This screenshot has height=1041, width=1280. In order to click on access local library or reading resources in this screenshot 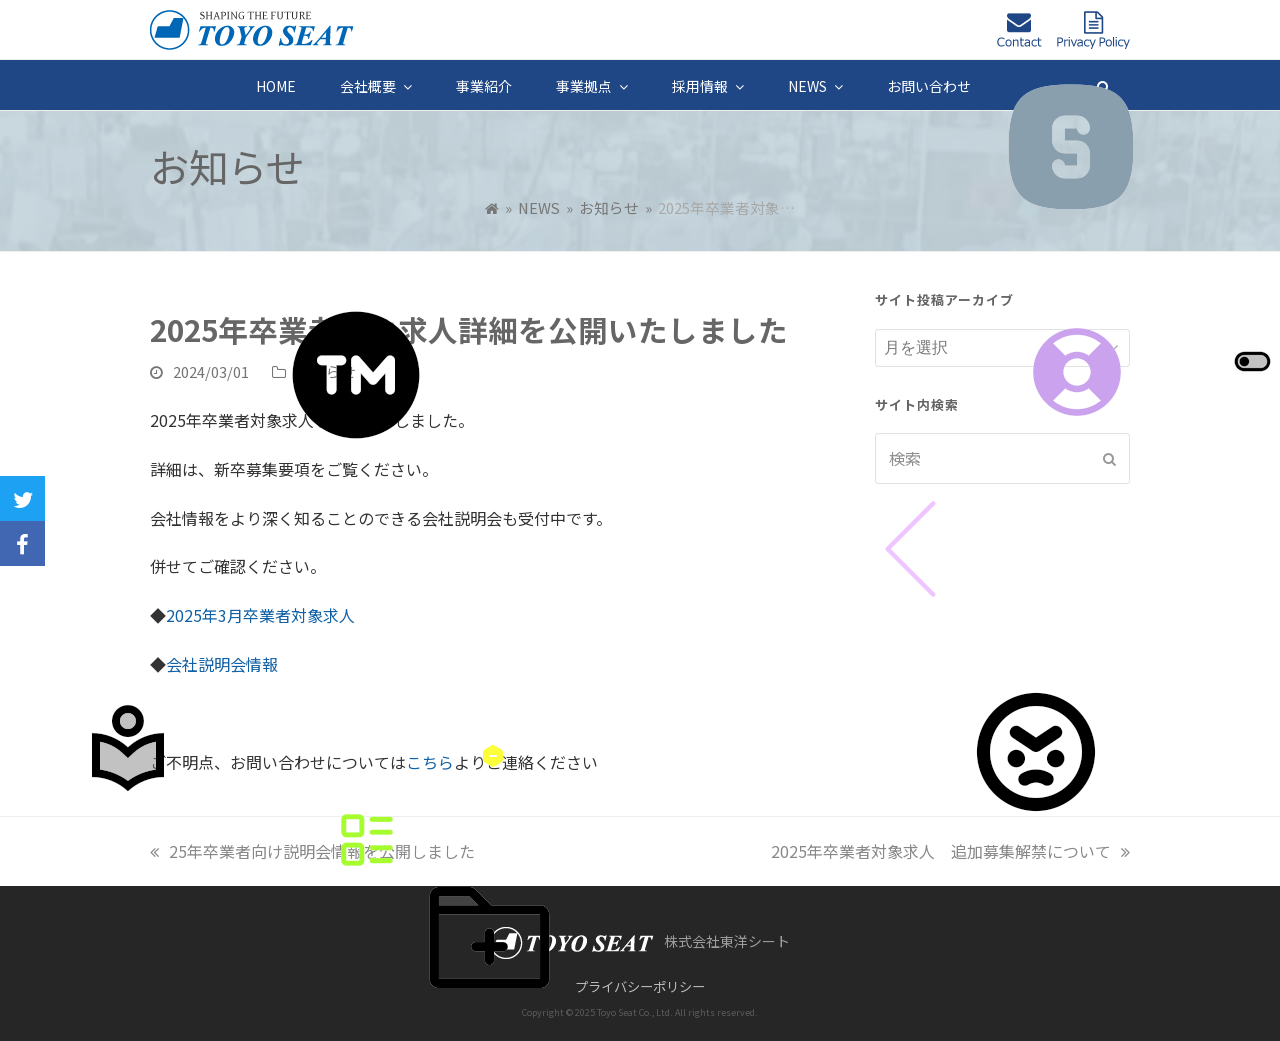, I will do `click(128, 749)`.